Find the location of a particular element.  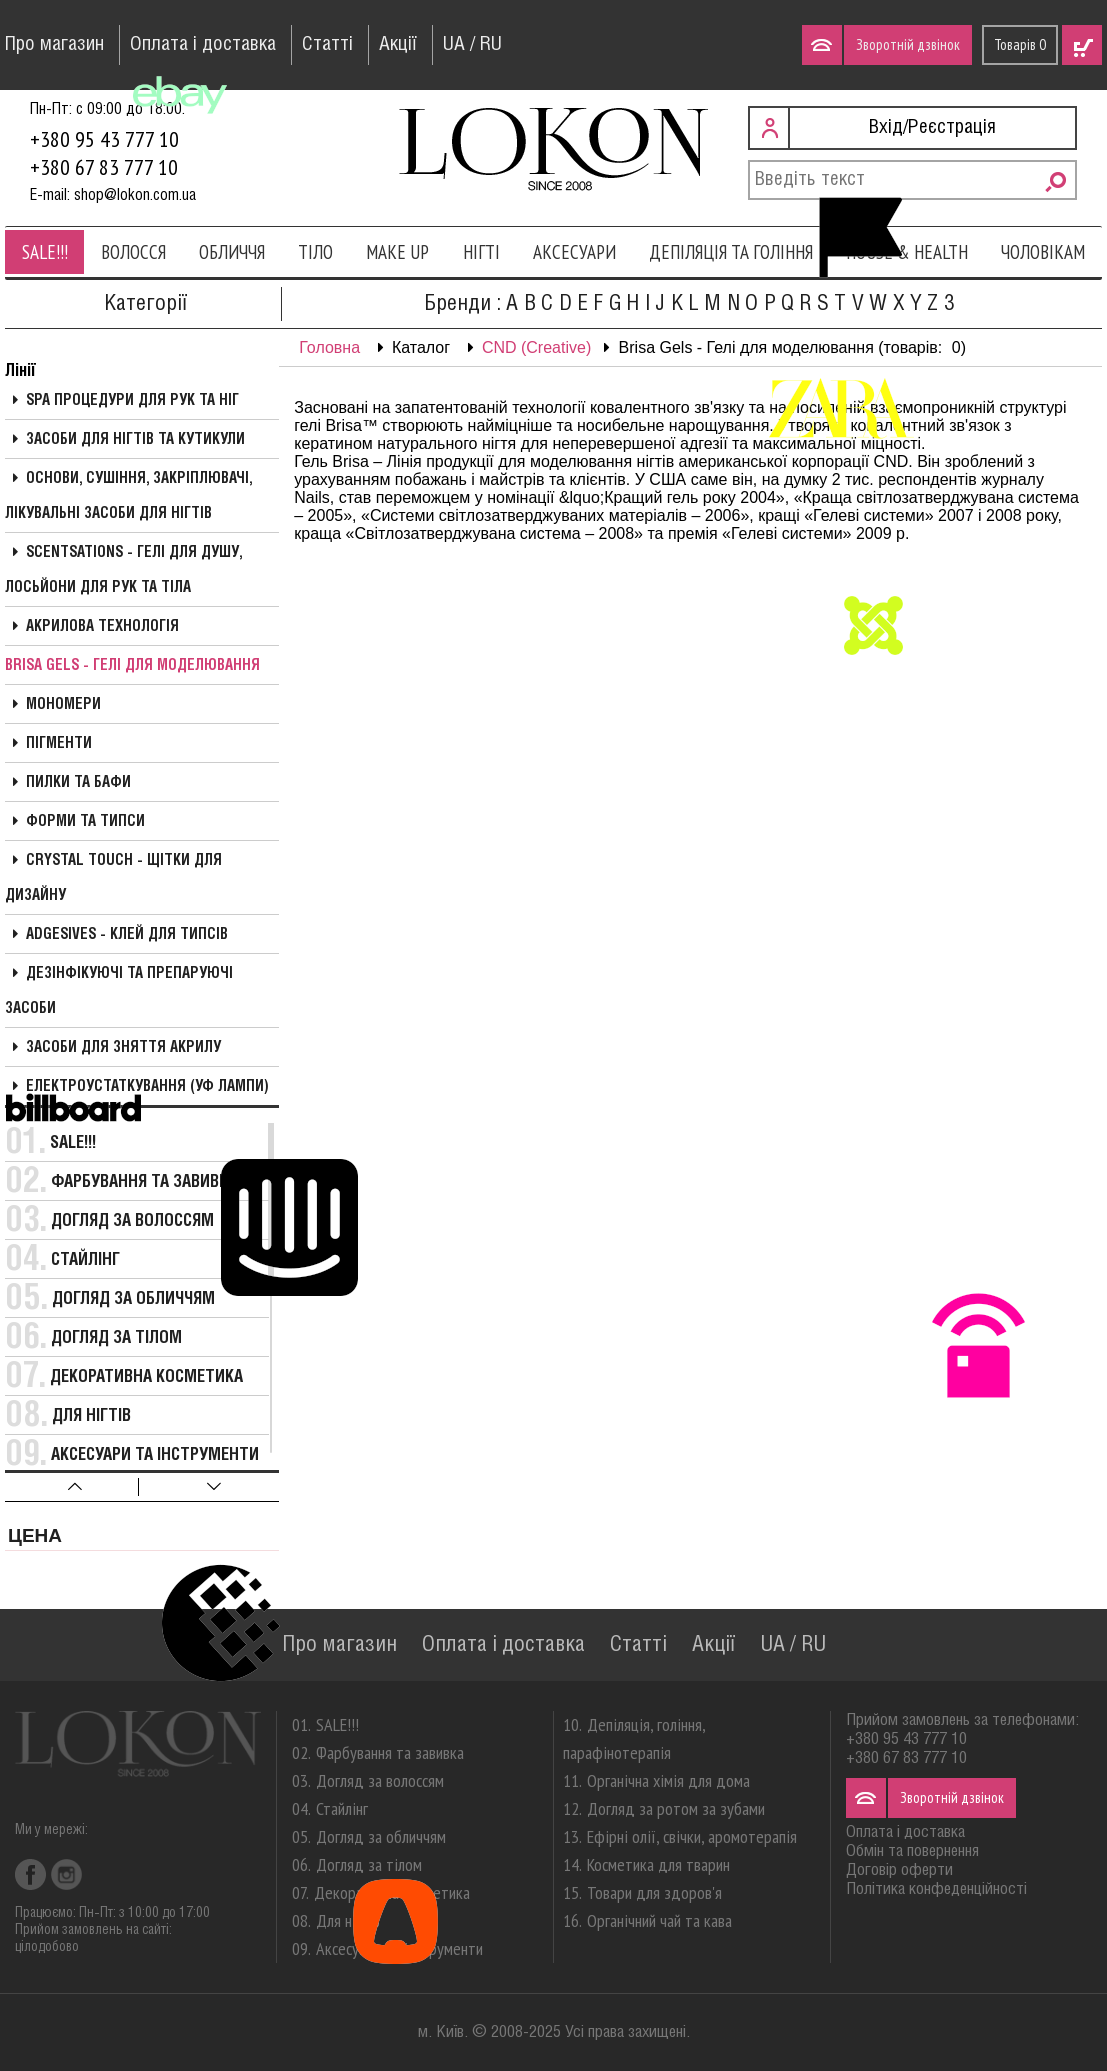

Joomla content management system logo is located at coordinates (873, 625).